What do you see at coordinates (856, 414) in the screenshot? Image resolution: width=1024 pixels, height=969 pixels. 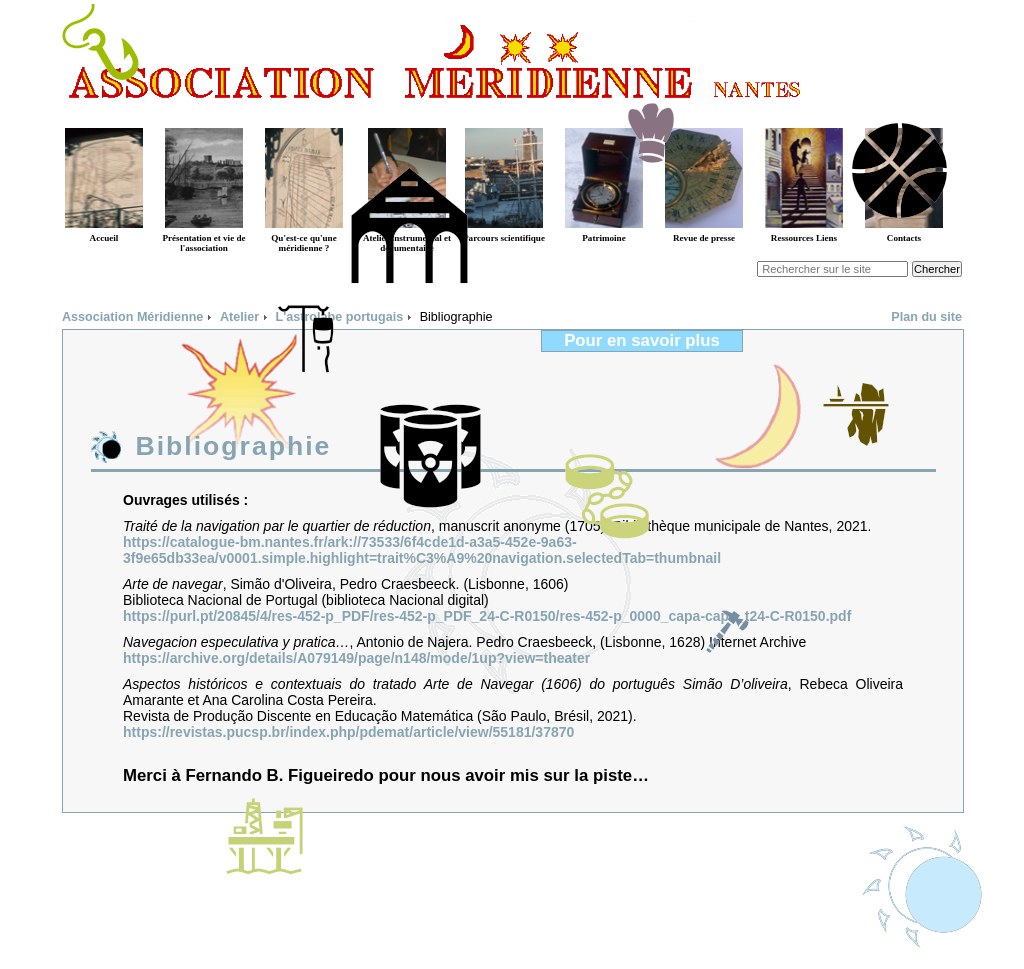 I see `indicates hidden complexity or underlying data not immediately visible` at bounding box center [856, 414].